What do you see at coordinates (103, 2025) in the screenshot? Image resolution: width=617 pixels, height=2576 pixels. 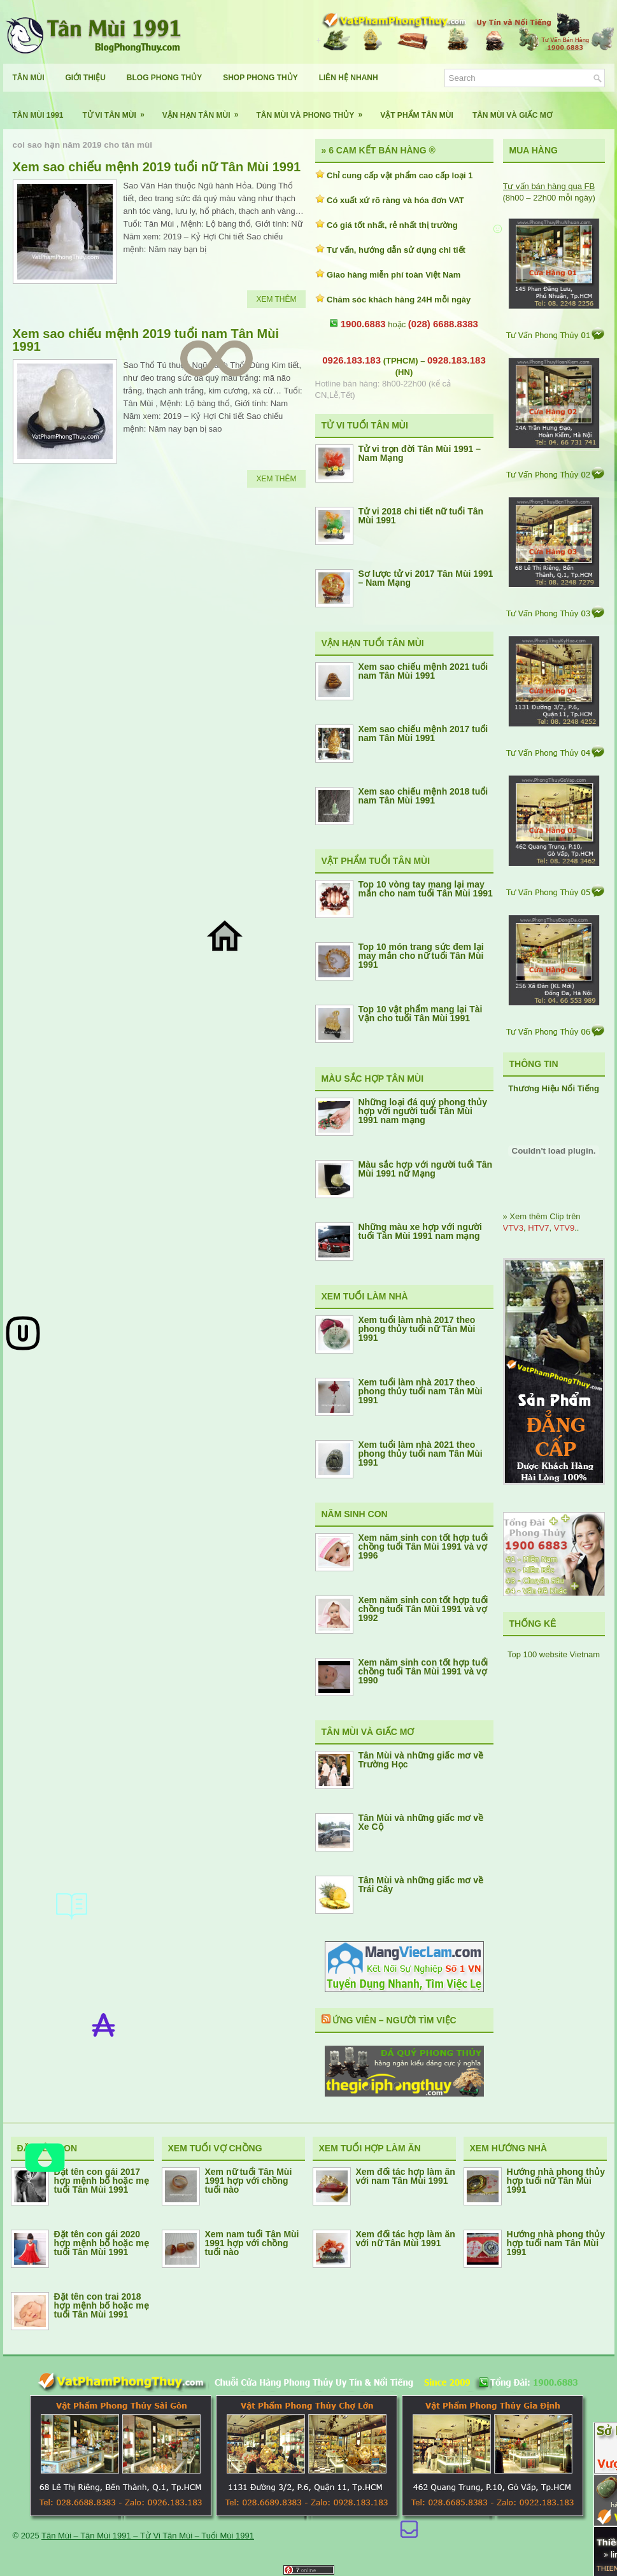 I see `indicates Argentine peso currency` at bounding box center [103, 2025].